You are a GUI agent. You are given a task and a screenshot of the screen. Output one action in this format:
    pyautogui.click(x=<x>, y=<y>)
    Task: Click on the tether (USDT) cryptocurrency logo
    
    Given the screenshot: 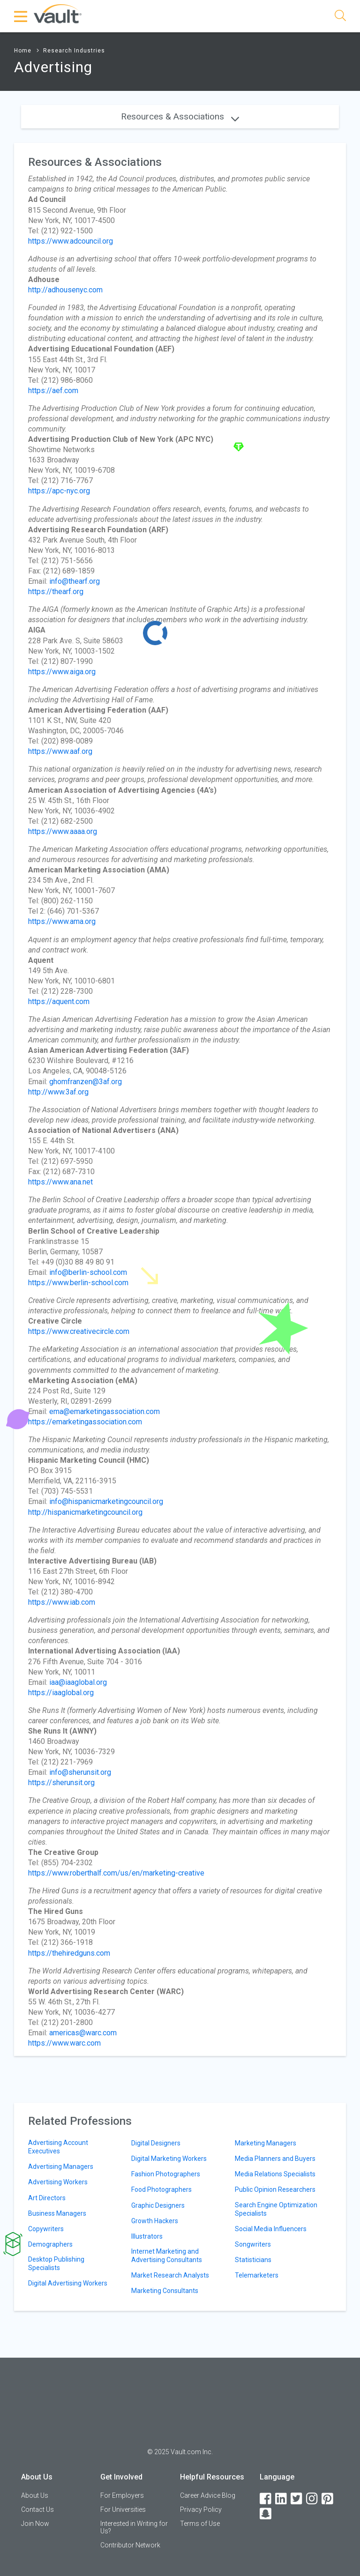 What is the action you would take?
    pyautogui.click(x=239, y=447)
    